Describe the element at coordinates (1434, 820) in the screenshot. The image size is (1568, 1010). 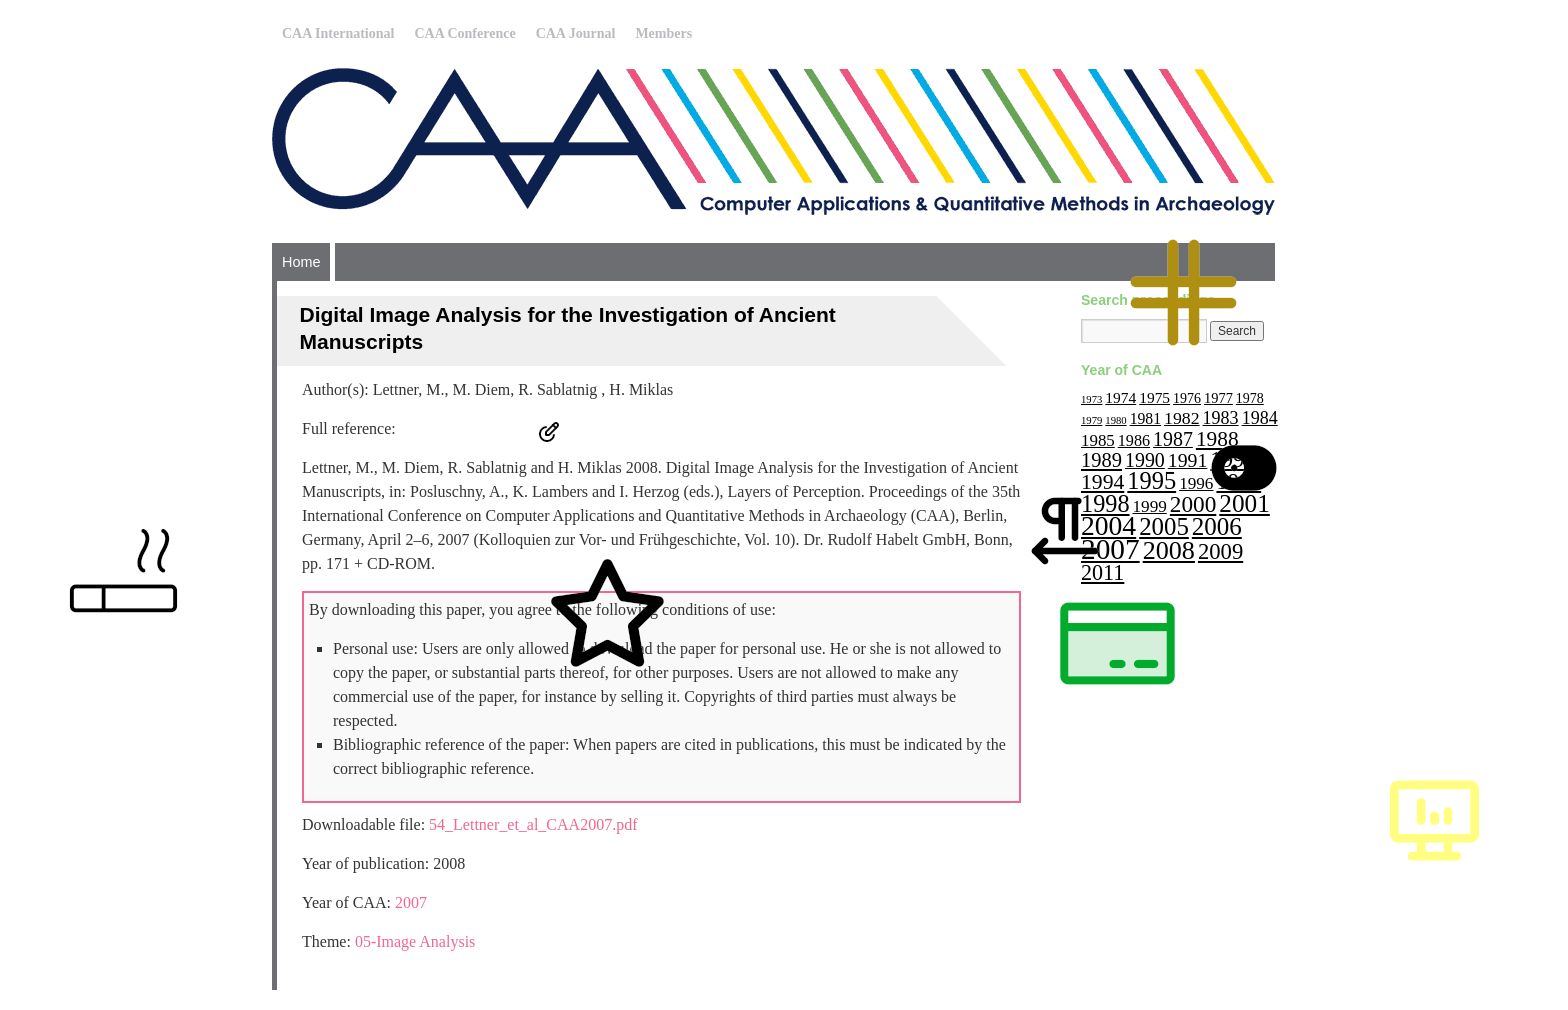
I see `view desktop analytics dashboard` at that location.